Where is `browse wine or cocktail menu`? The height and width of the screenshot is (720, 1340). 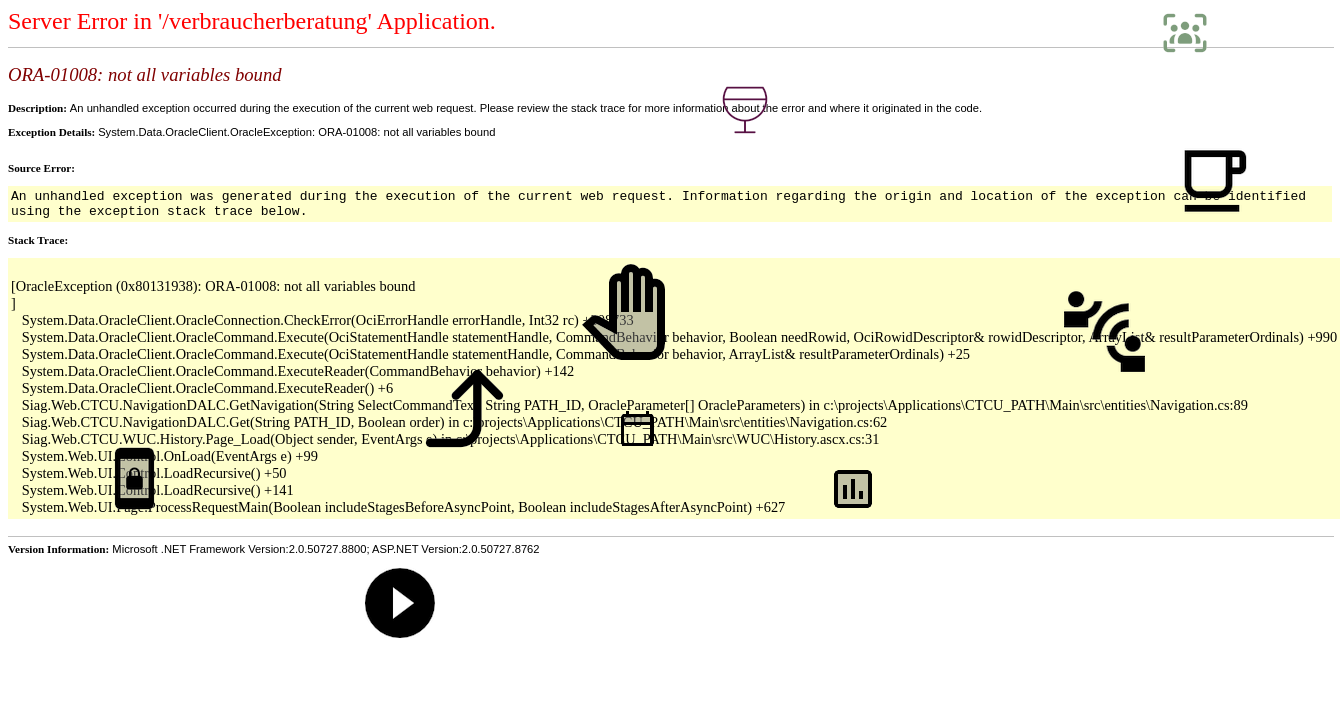
browse wine or cocktail menu is located at coordinates (745, 109).